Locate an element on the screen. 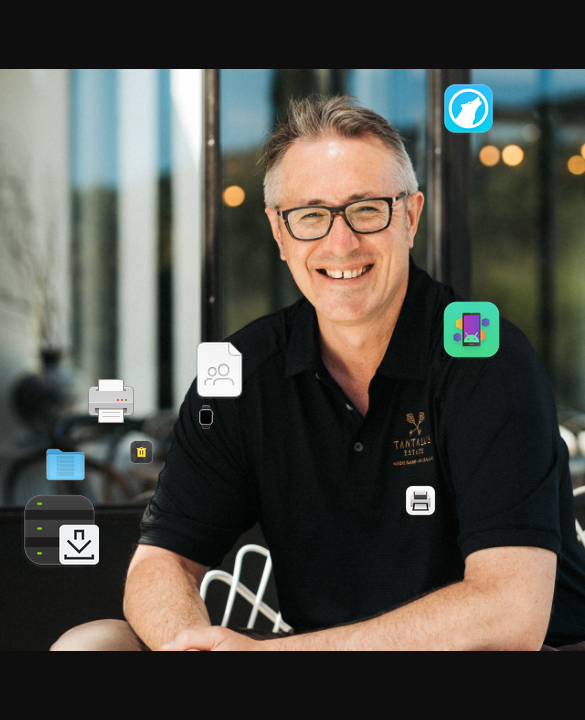 The height and width of the screenshot is (720, 585). print the current document is located at coordinates (111, 401).